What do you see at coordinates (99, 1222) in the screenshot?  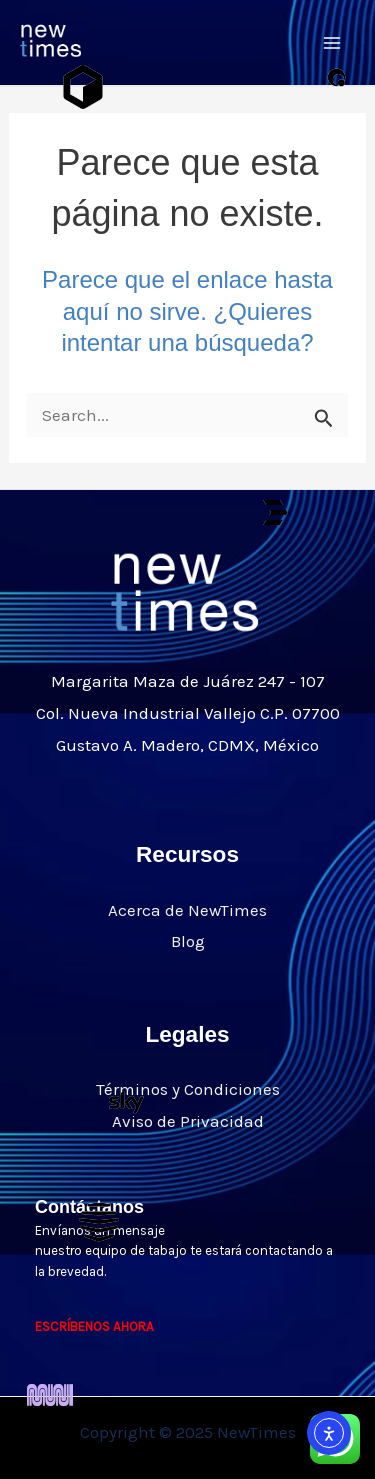 I see `open the Hive app` at bounding box center [99, 1222].